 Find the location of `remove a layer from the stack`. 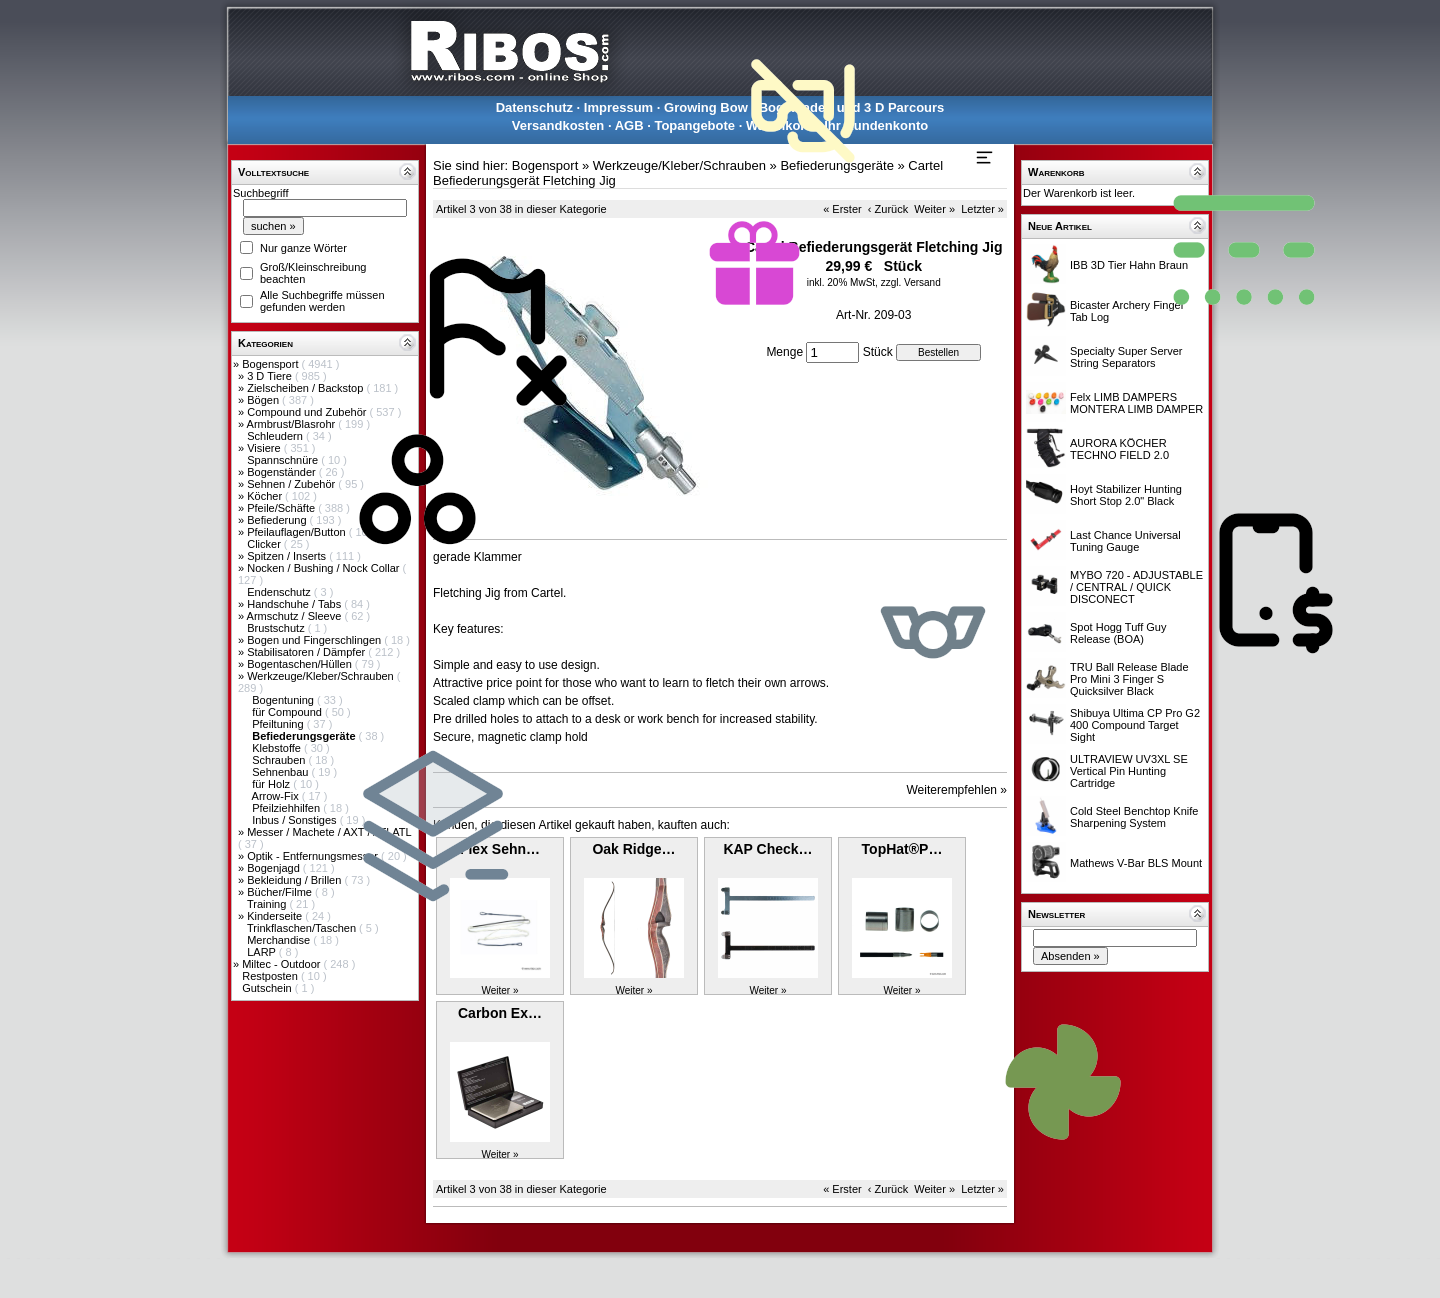

remove a layer from the stack is located at coordinates (433, 826).